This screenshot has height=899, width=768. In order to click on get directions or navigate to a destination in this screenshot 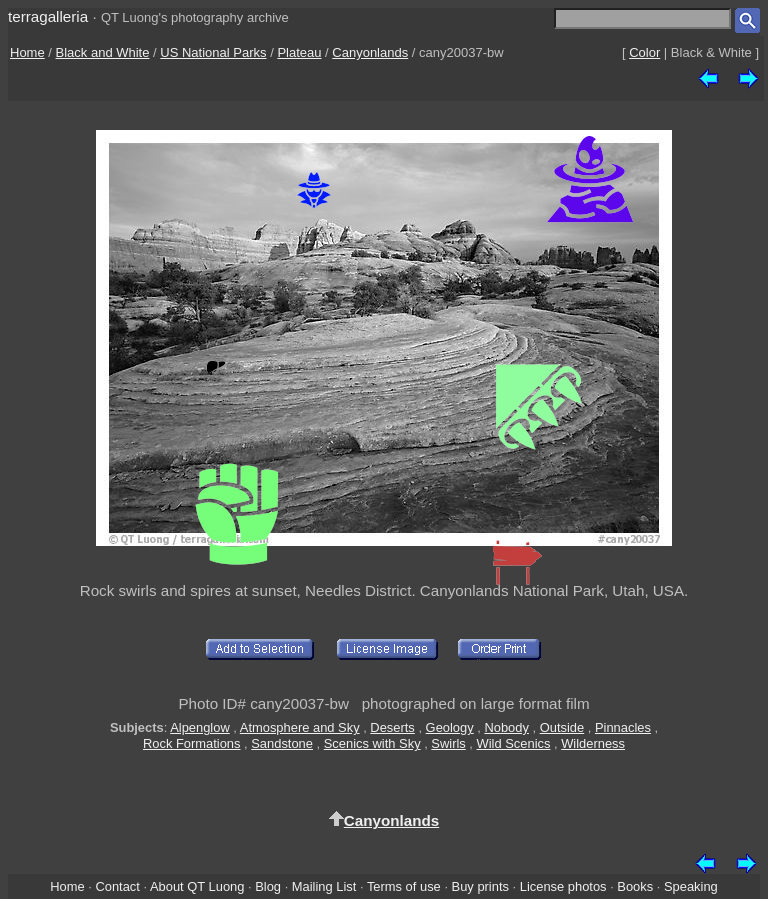, I will do `click(517, 560)`.